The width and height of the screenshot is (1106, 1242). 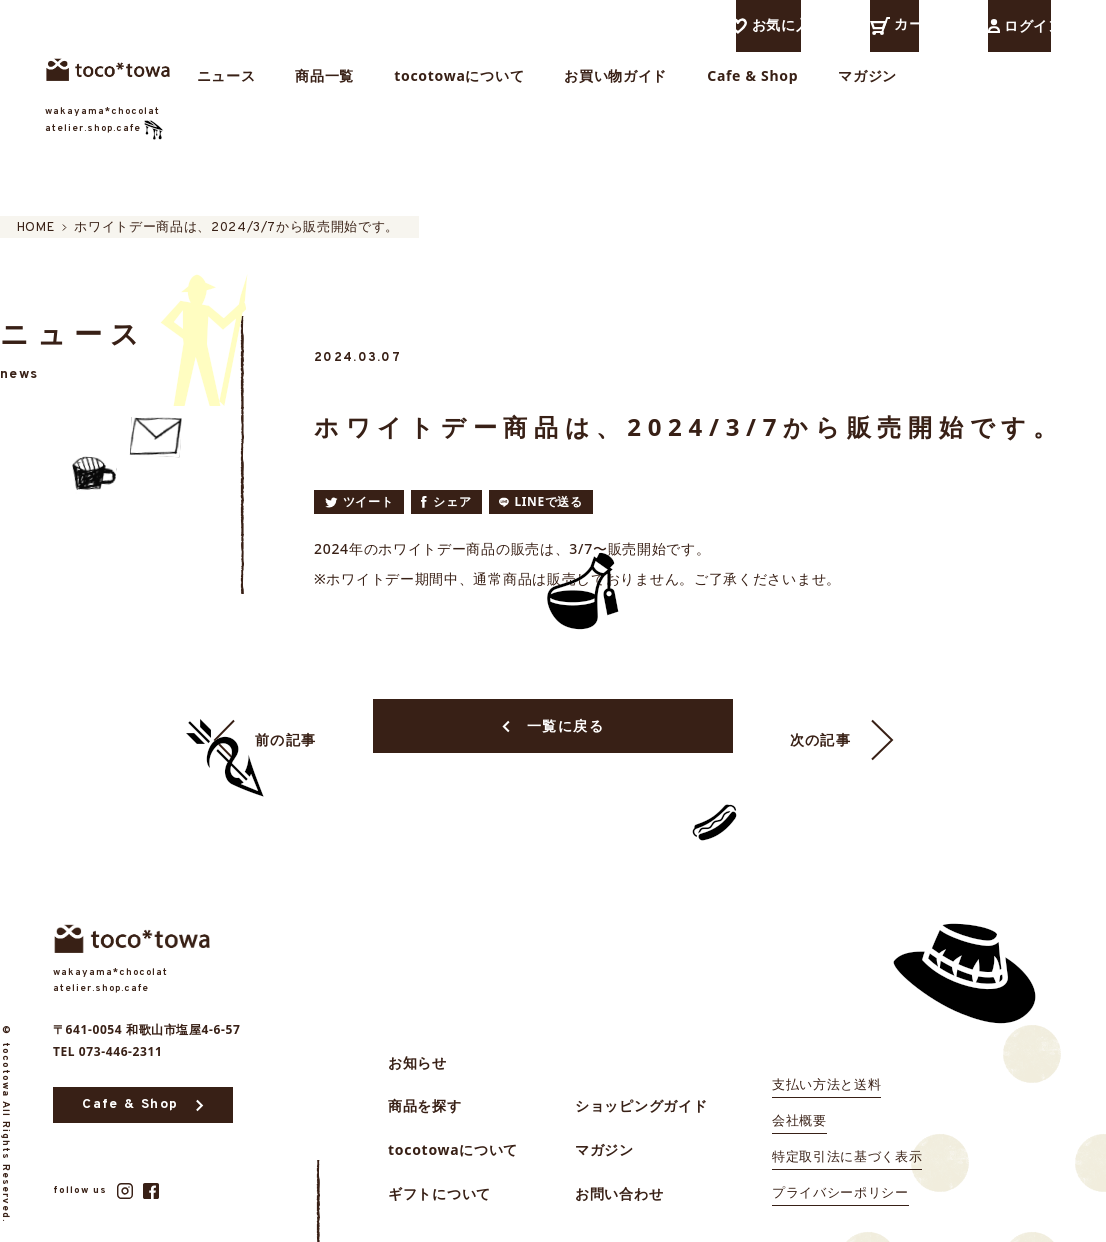 What do you see at coordinates (154, 130) in the screenshot?
I see `indicates a critical hit or bleeding effect` at bounding box center [154, 130].